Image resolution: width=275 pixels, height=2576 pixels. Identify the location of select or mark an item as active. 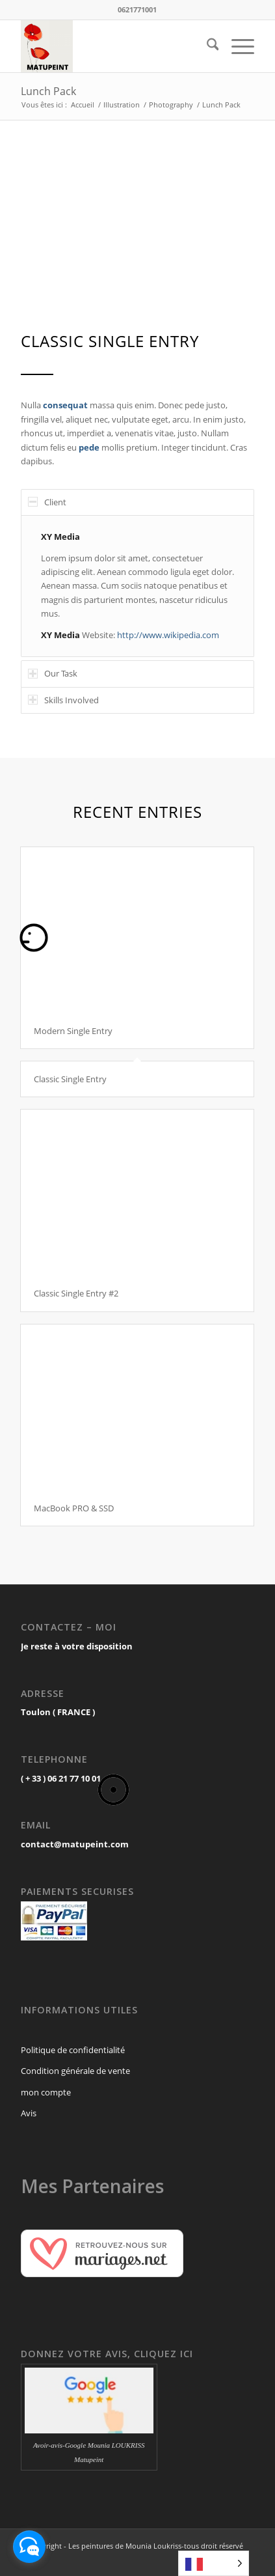
(113, 1789).